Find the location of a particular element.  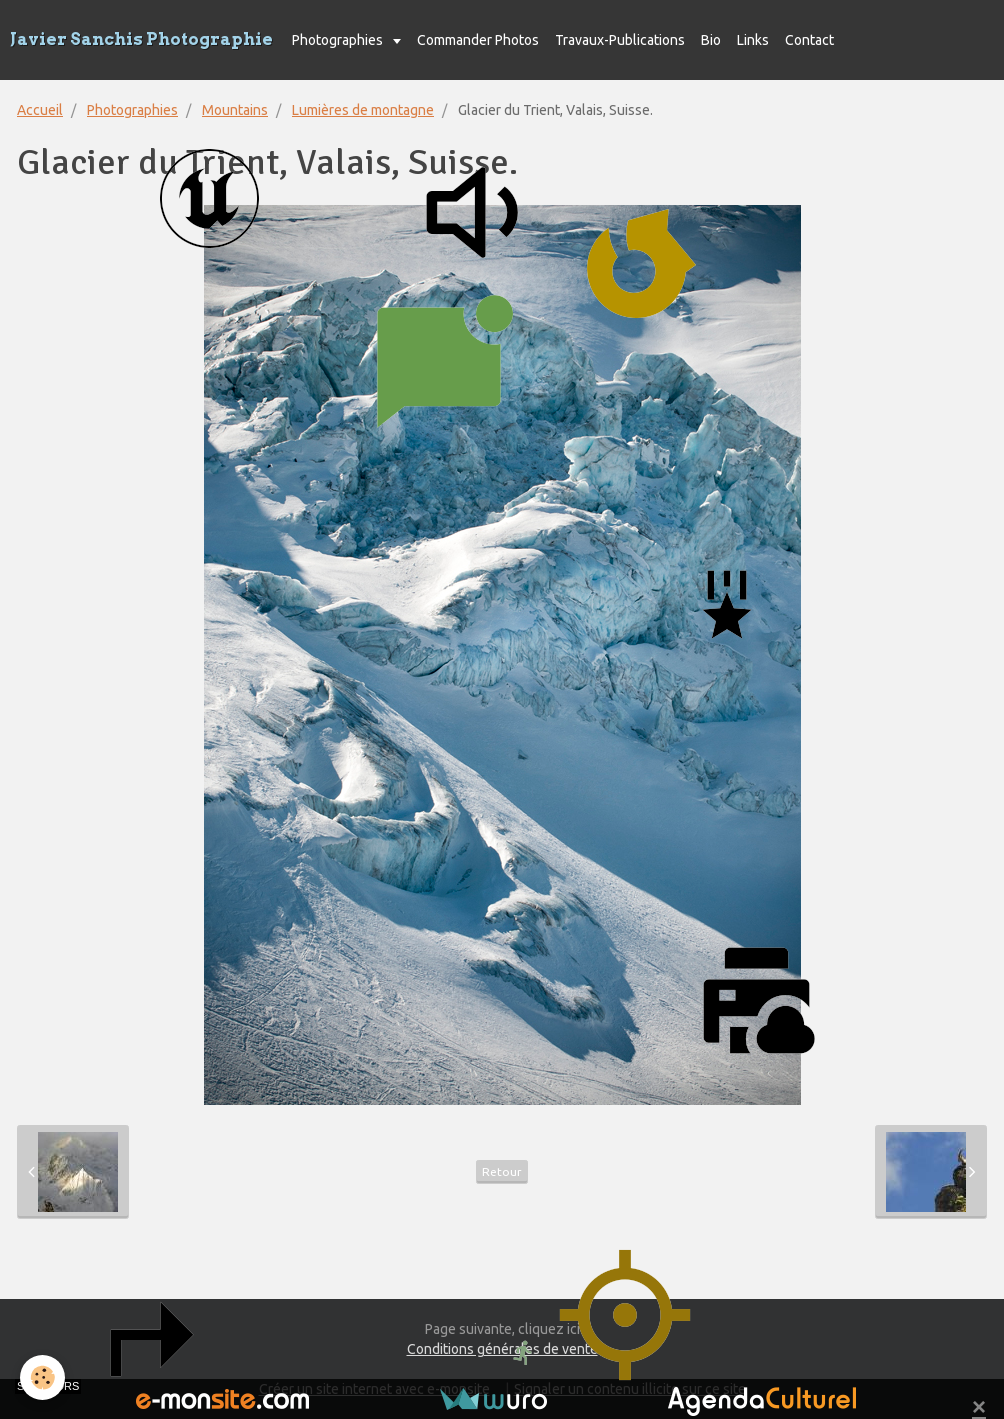

print to a cloud-connected printer is located at coordinates (756, 1000).